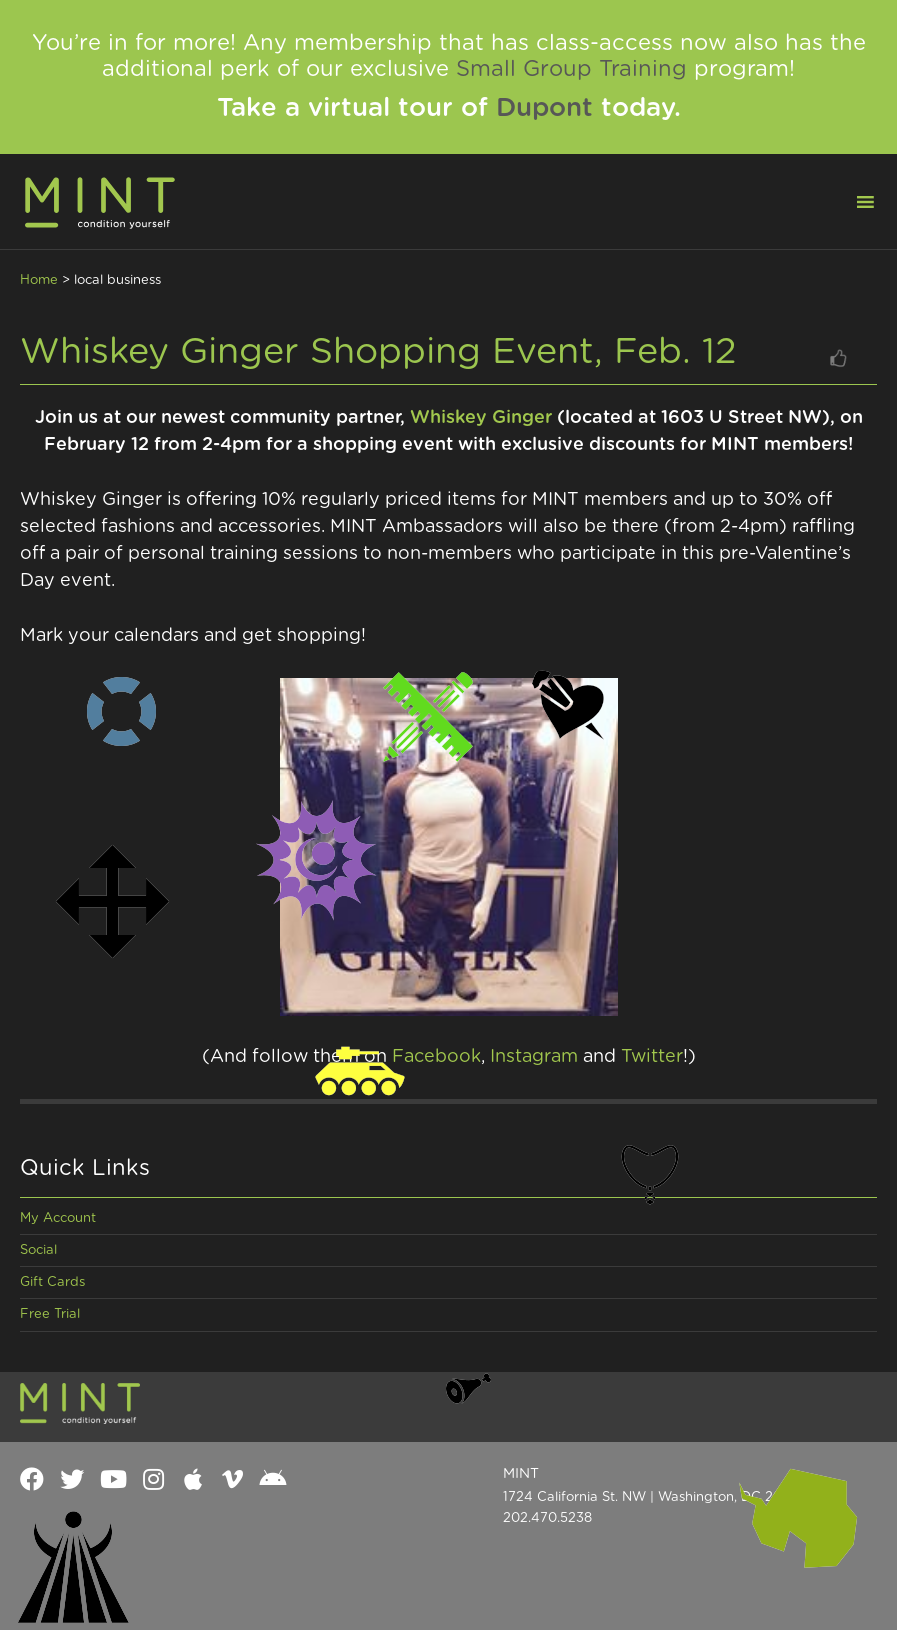 The height and width of the screenshot is (1630, 897). What do you see at coordinates (112, 901) in the screenshot?
I see `move or reposition an element` at bounding box center [112, 901].